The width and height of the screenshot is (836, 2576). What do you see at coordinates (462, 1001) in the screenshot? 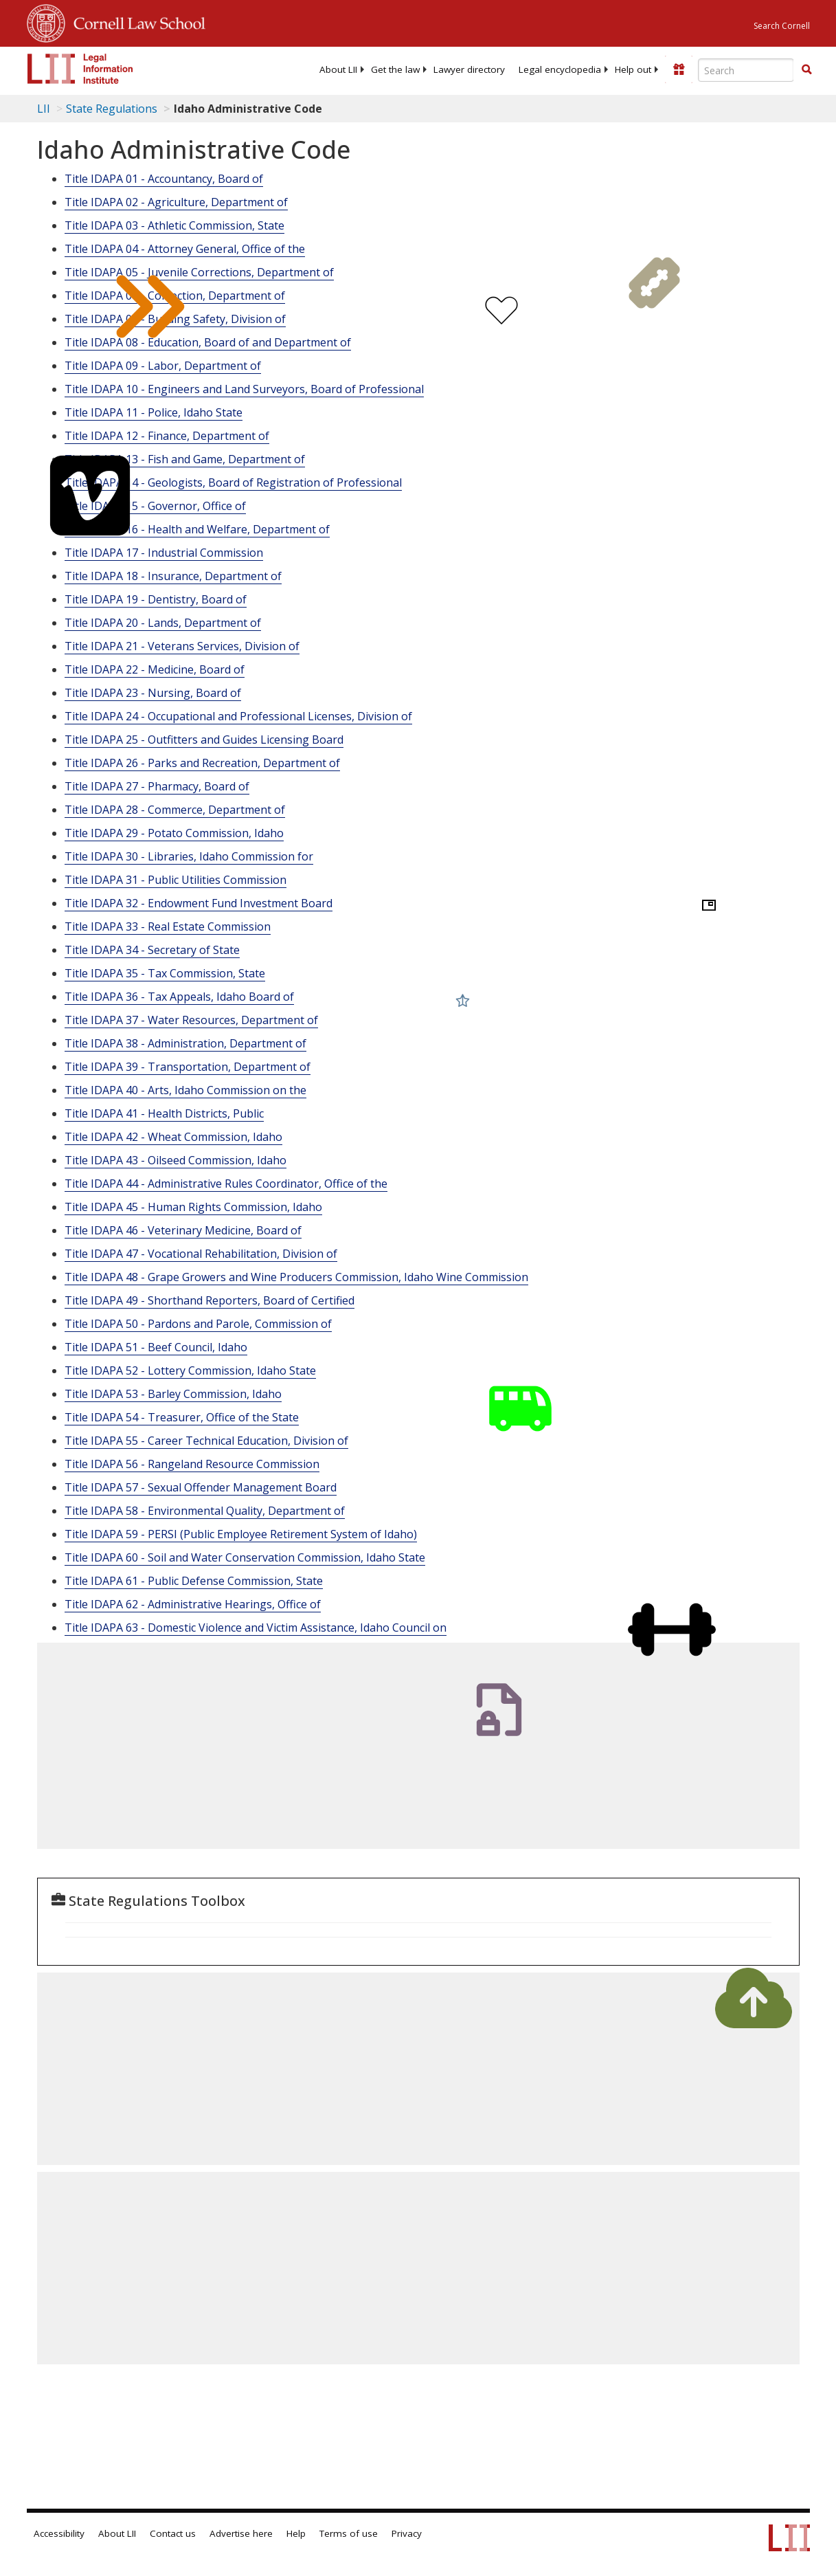
I see `indicates a partial or half-star rating` at bounding box center [462, 1001].